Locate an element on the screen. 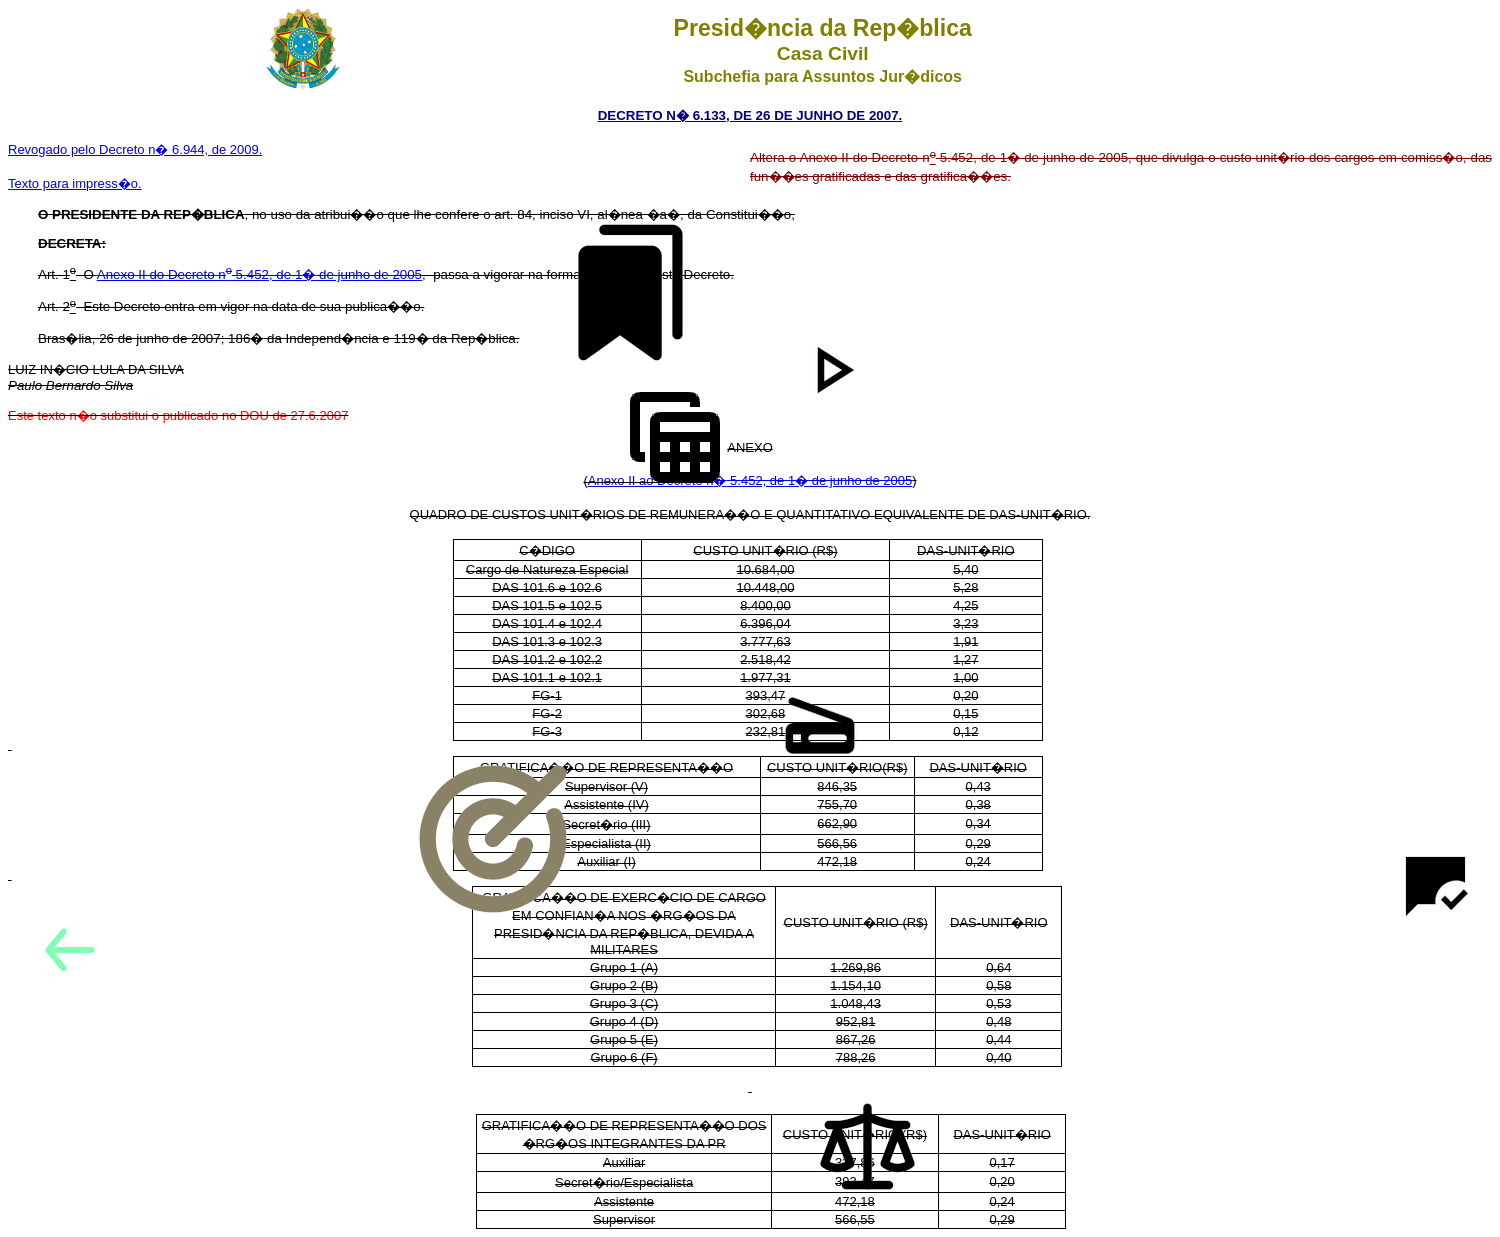 Image resolution: width=1500 pixels, height=1237 pixels. scan a document is located at coordinates (820, 723).